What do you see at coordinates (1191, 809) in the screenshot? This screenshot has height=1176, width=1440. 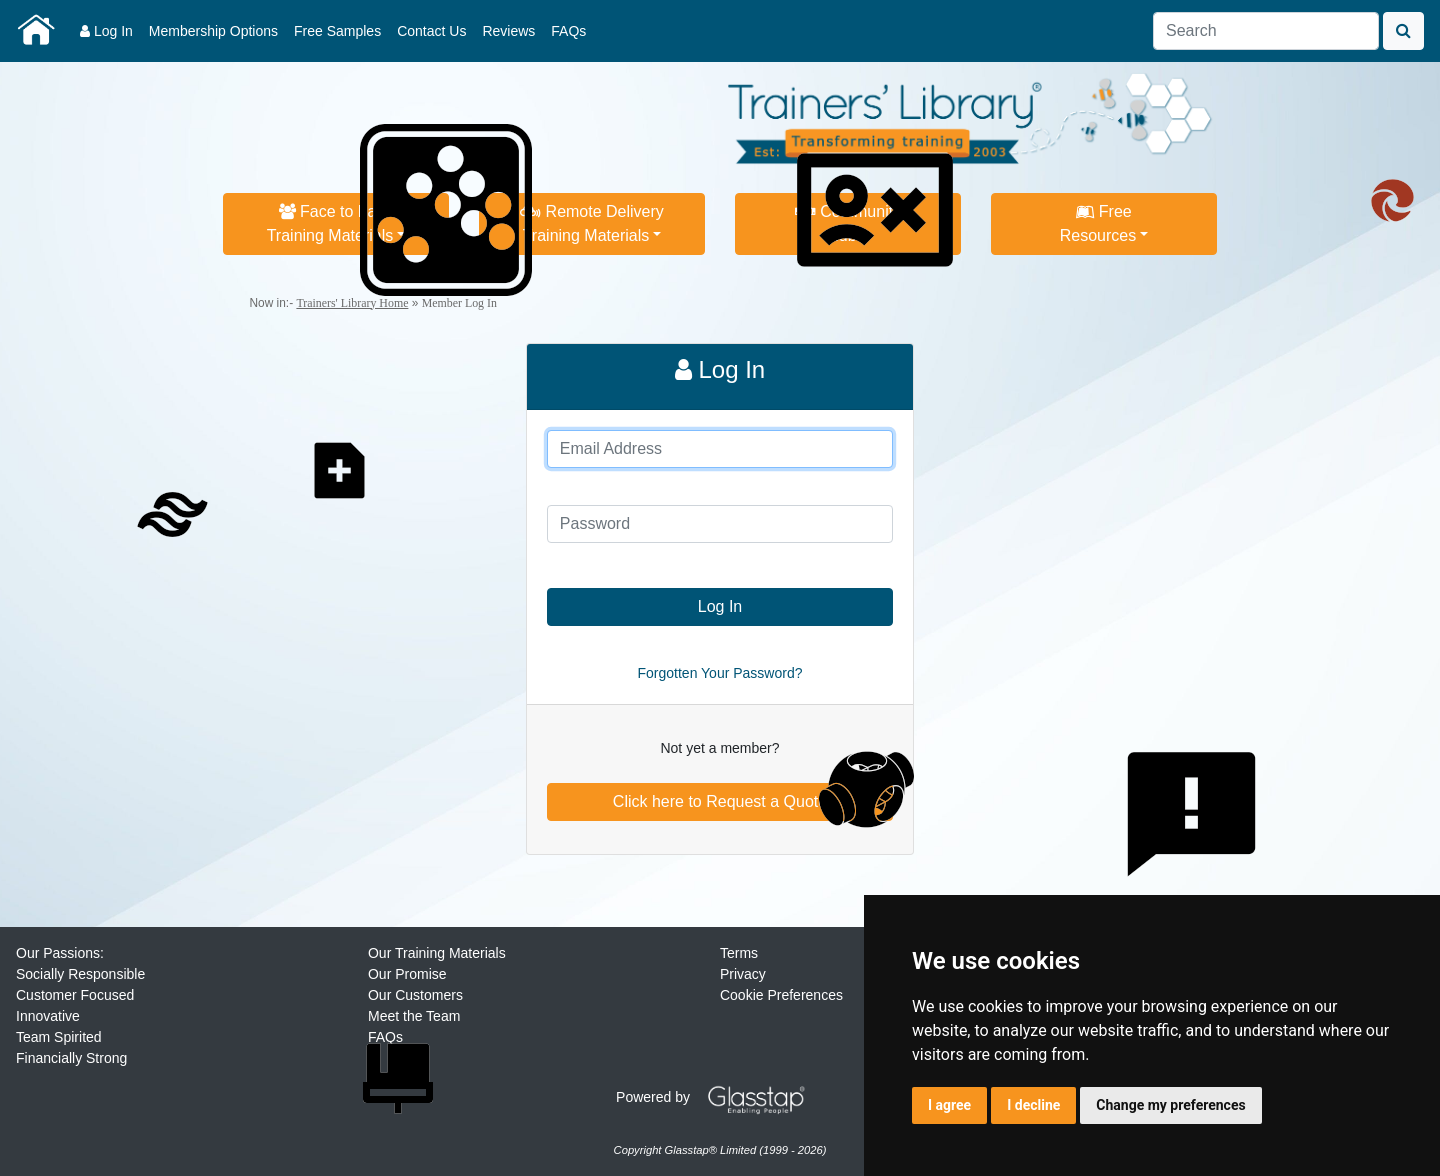 I see `submit feedback or report an issue` at bounding box center [1191, 809].